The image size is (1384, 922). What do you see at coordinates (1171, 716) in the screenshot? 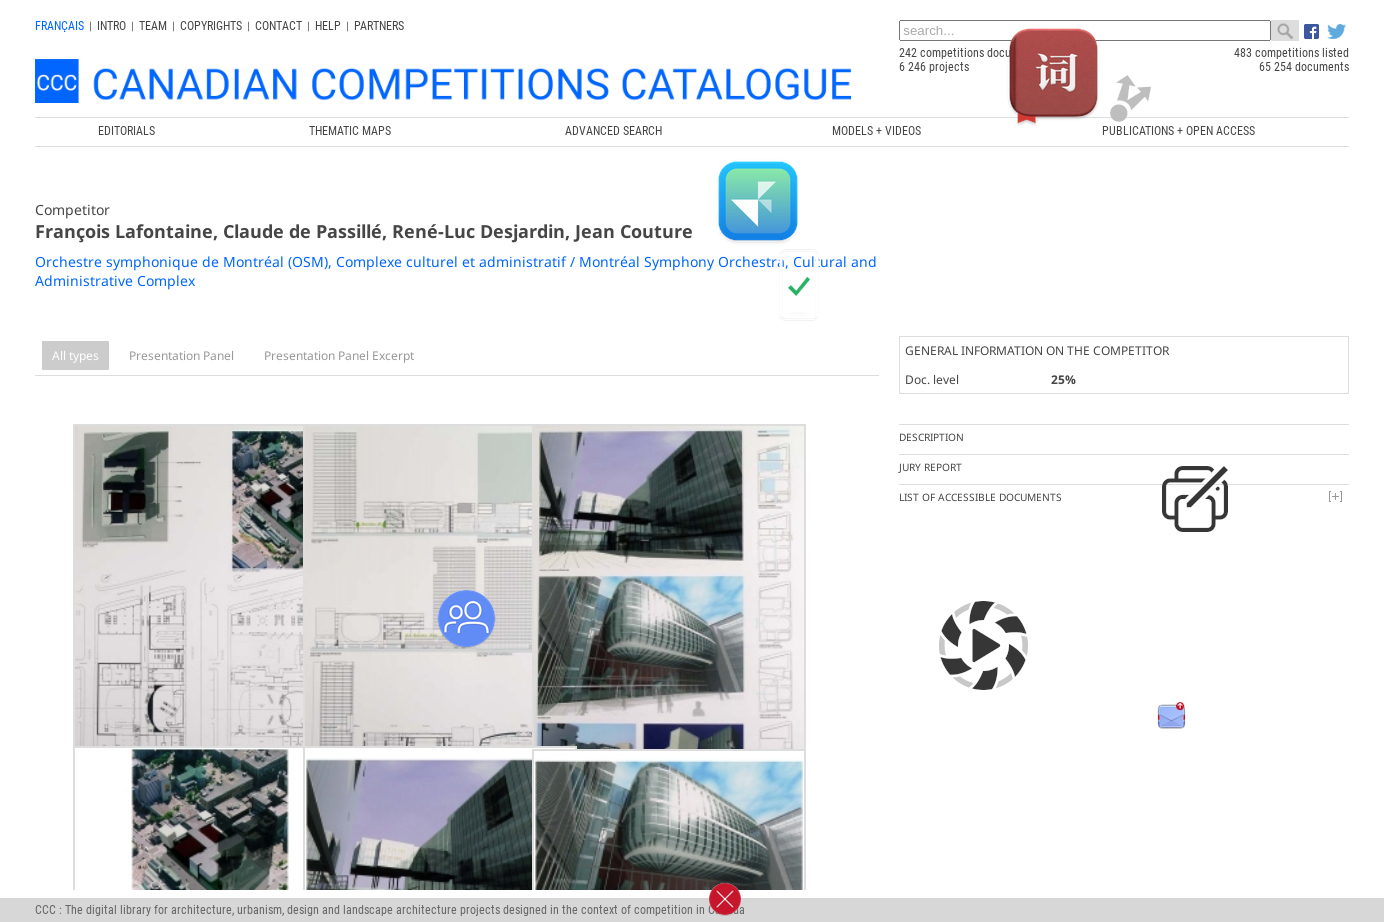
I see `send an email message` at bounding box center [1171, 716].